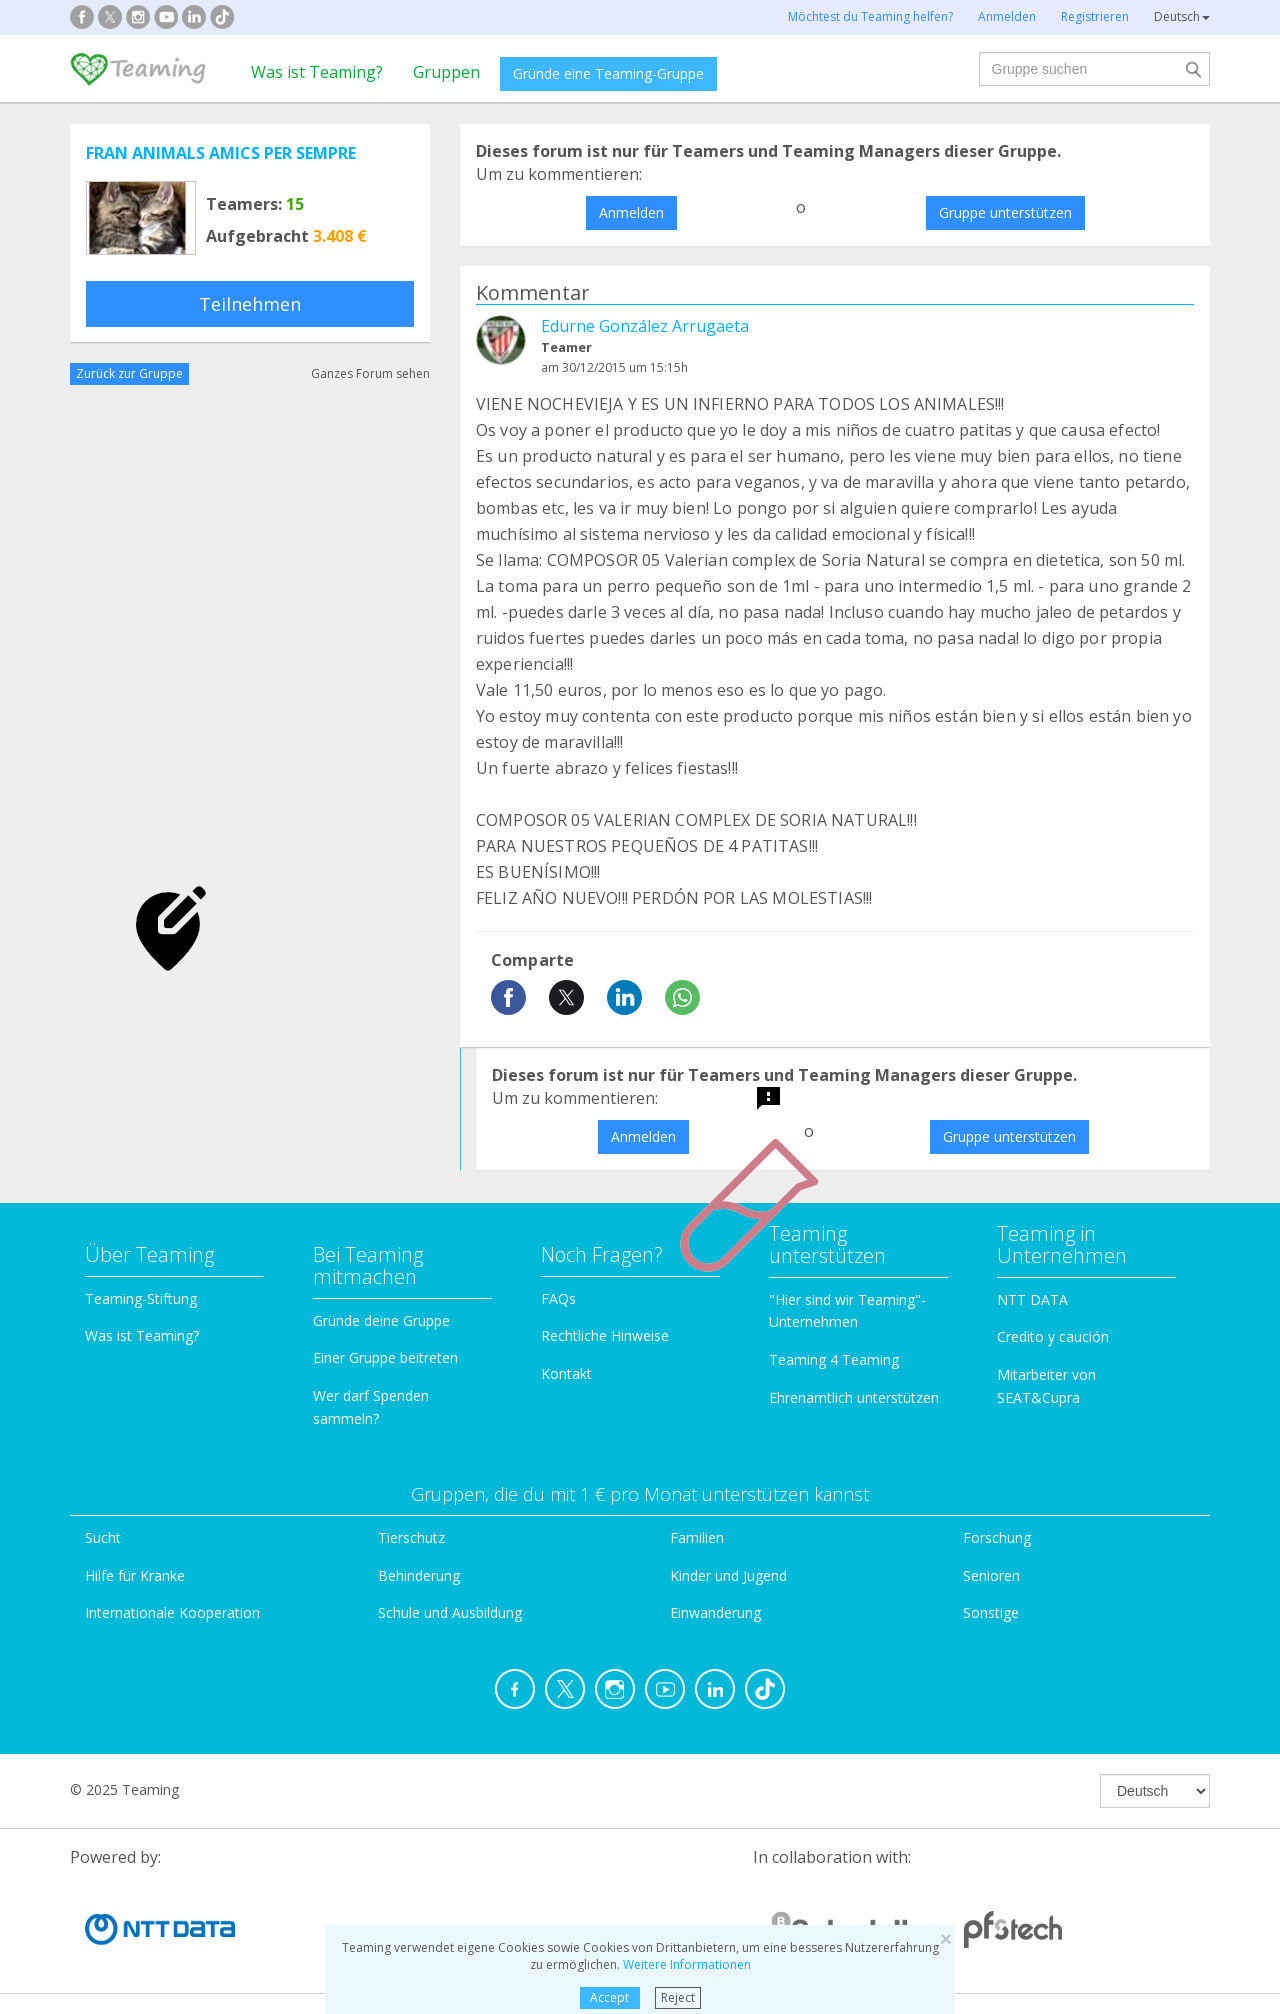 The image size is (1280, 2014). What do you see at coordinates (168, 932) in the screenshot?
I see `edit a saved location` at bounding box center [168, 932].